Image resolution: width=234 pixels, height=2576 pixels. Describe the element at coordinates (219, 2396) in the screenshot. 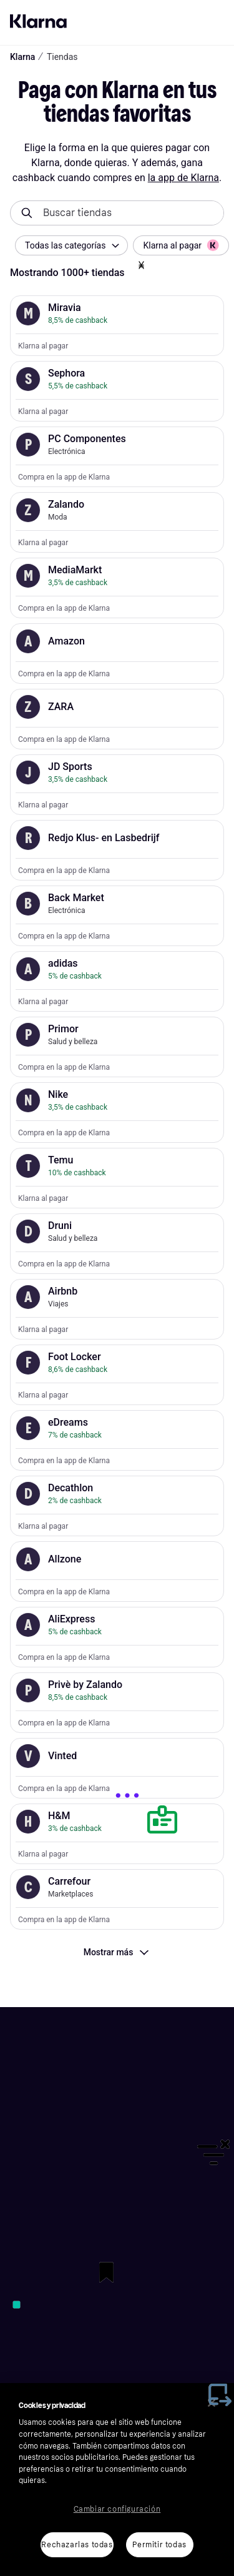

I see `pull changes from a remote repository` at that location.